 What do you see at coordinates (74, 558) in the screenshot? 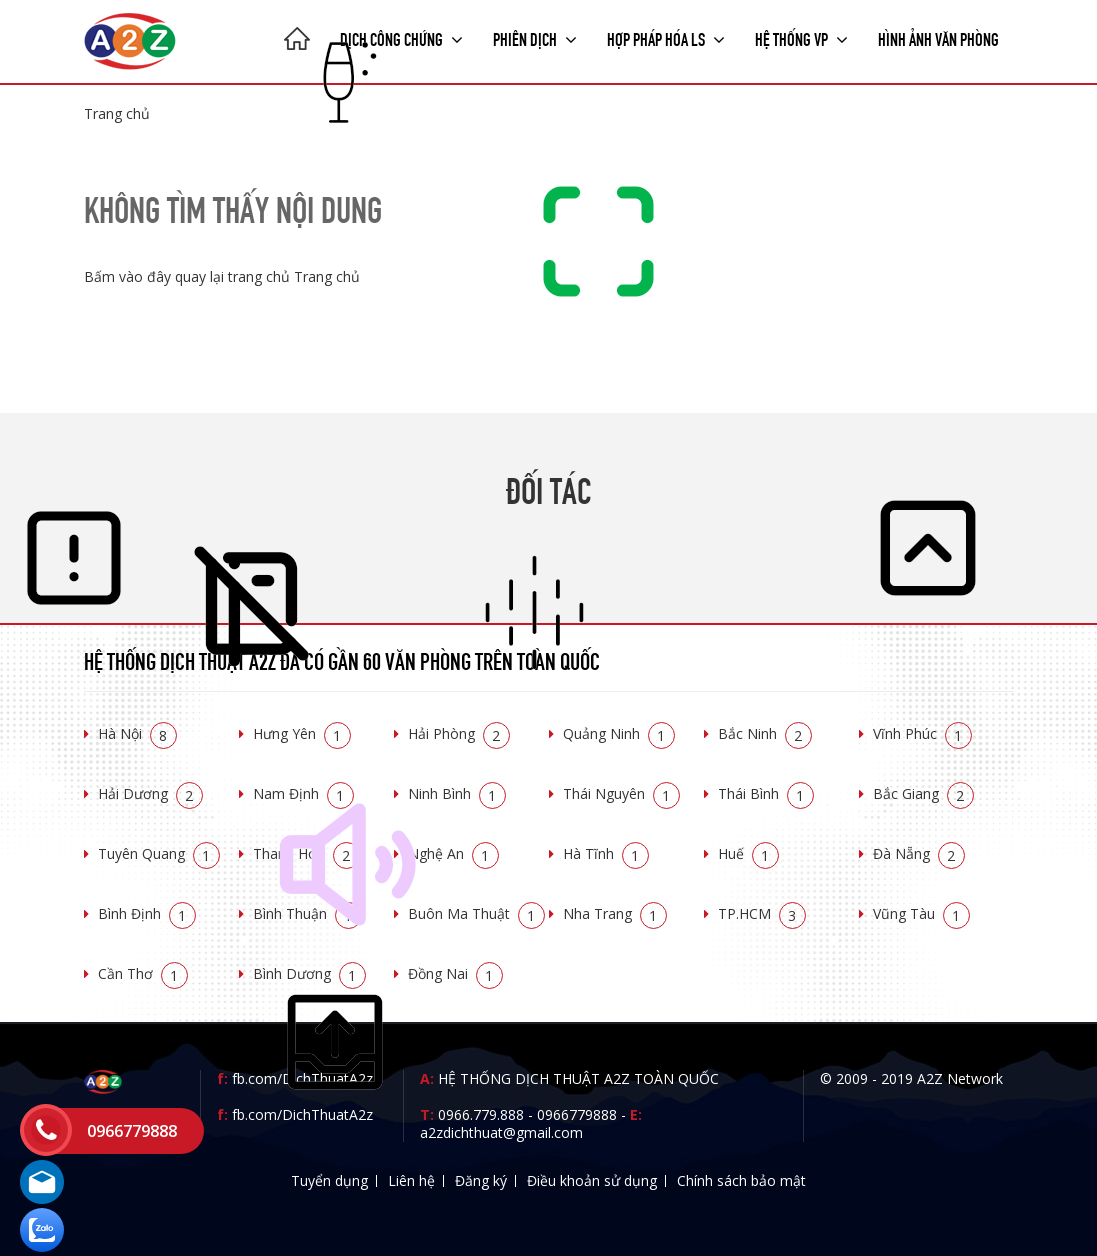
I see `indicates a warning or alert status` at bounding box center [74, 558].